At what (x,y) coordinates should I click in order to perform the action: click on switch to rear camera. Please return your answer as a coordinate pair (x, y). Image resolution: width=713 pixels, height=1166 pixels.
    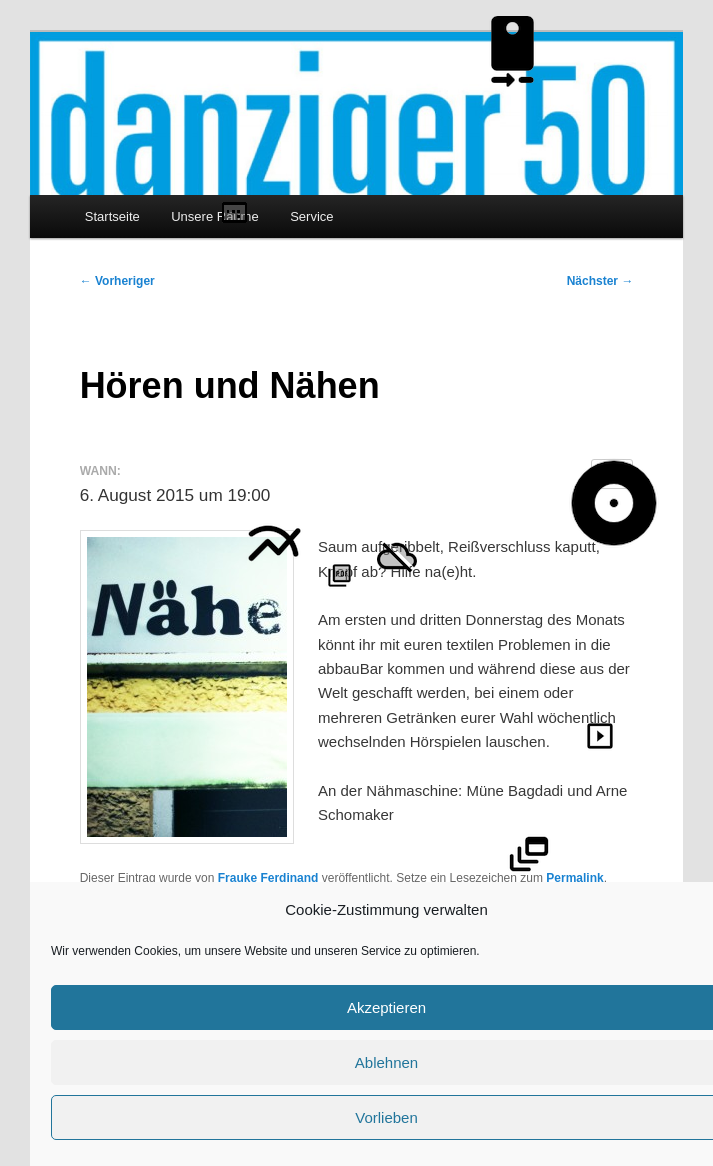
    Looking at the image, I should click on (512, 52).